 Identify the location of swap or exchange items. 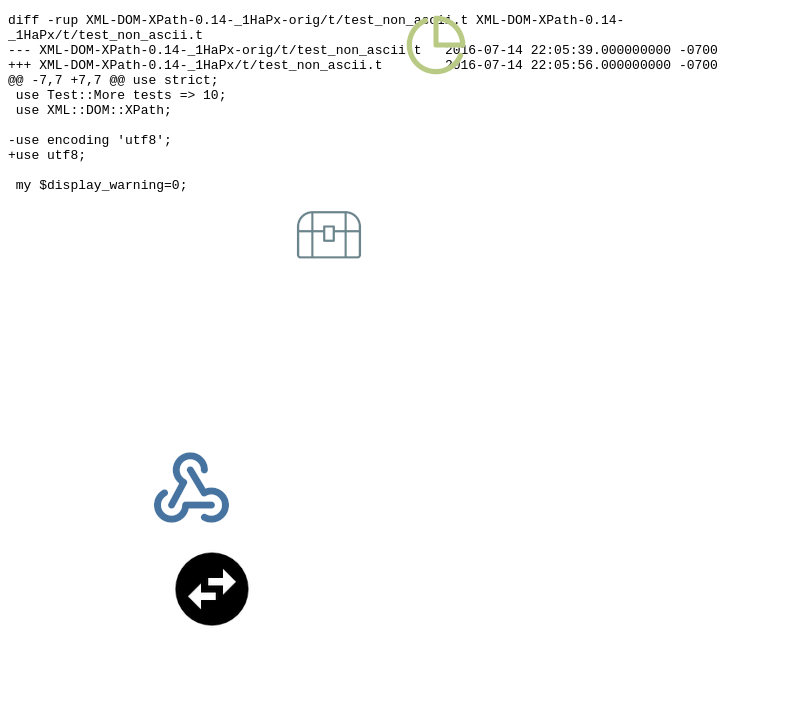
(212, 589).